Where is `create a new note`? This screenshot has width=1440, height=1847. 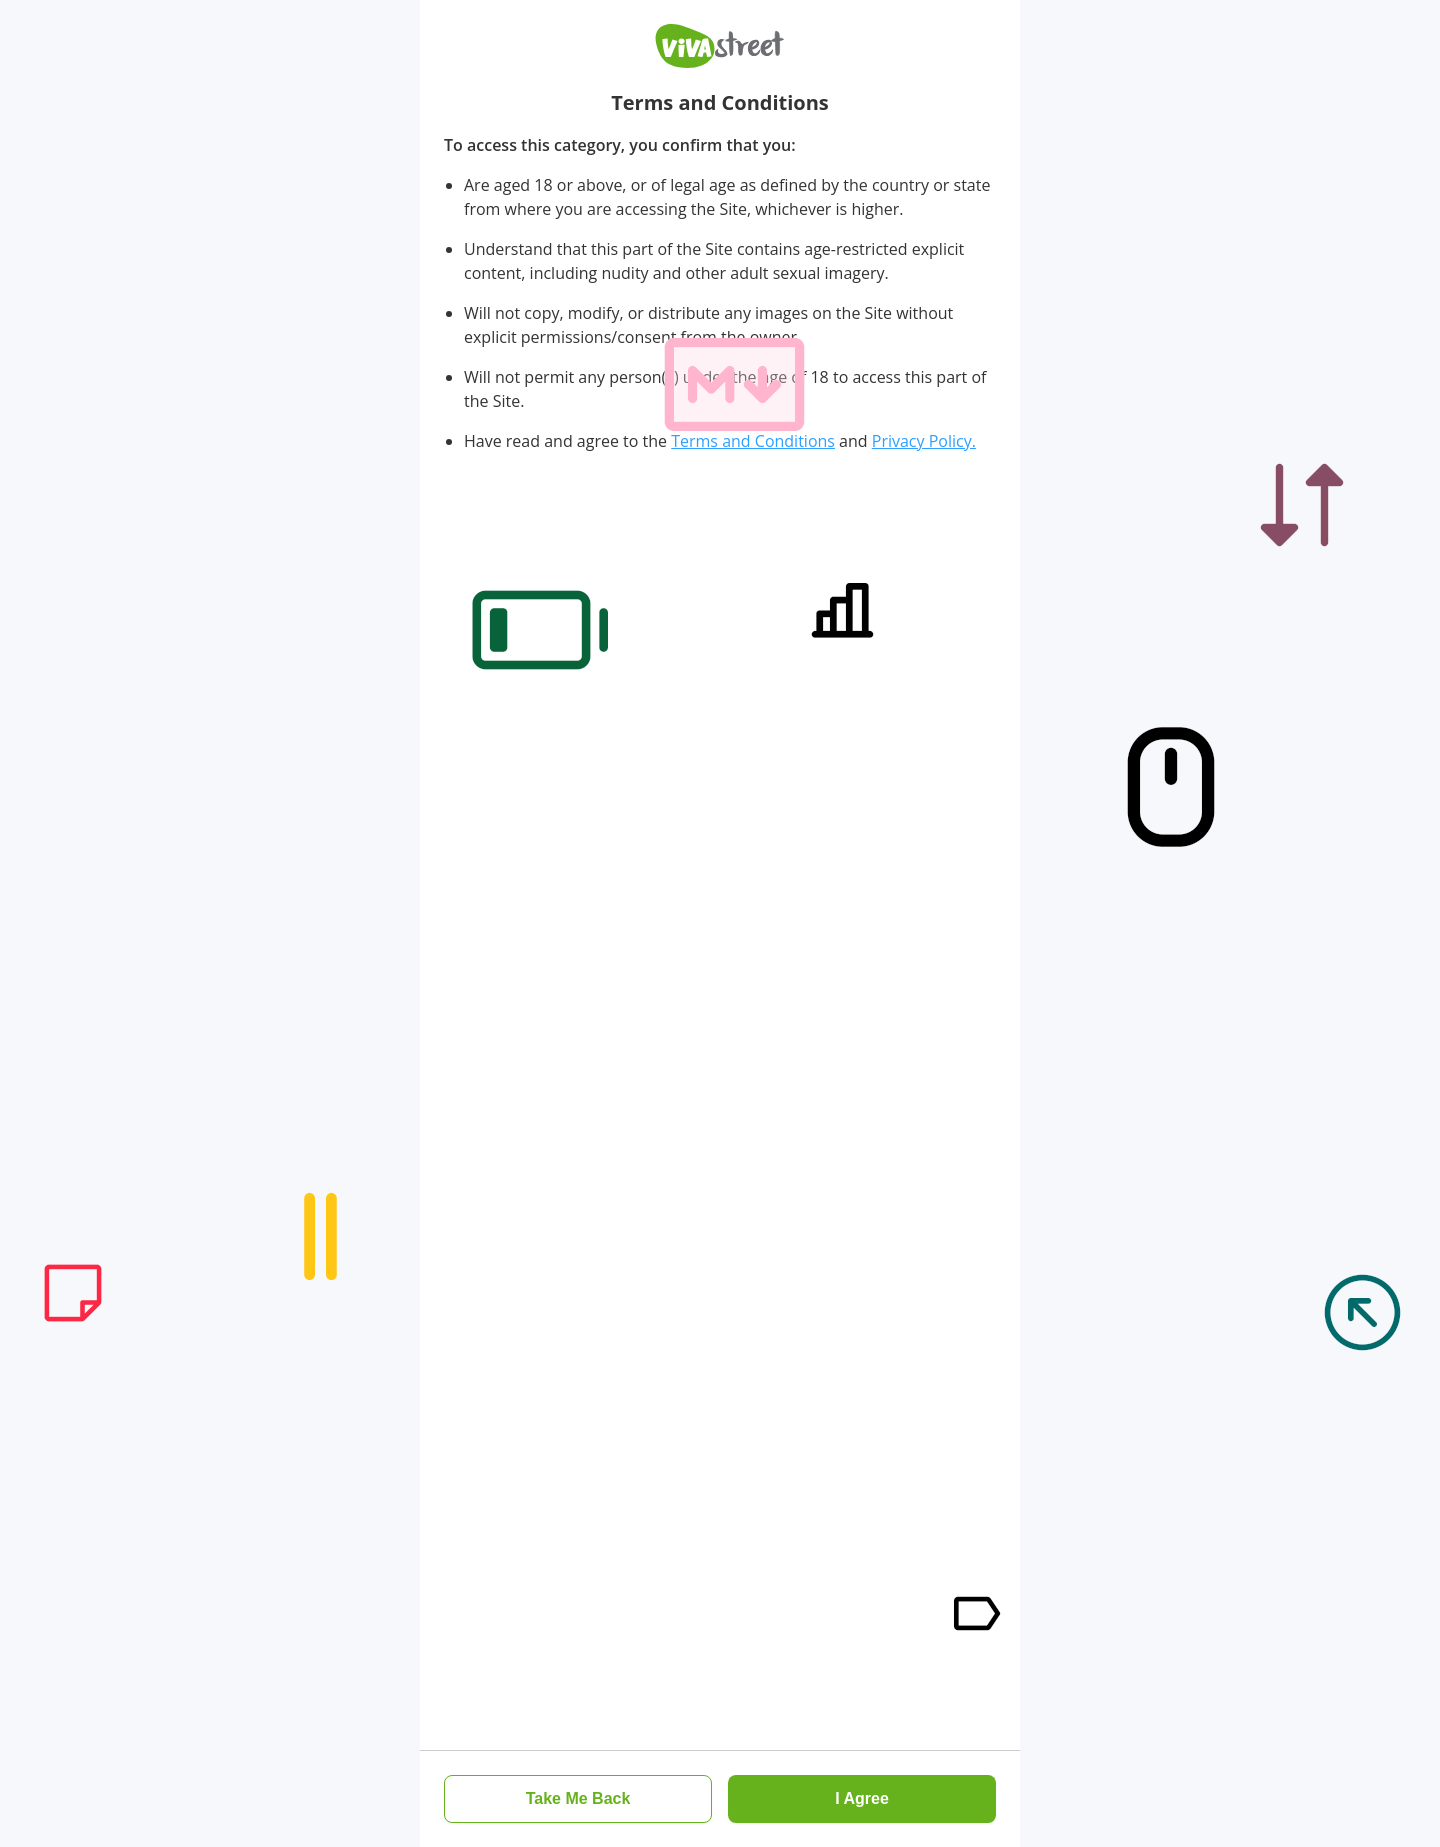 create a new note is located at coordinates (73, 1293).